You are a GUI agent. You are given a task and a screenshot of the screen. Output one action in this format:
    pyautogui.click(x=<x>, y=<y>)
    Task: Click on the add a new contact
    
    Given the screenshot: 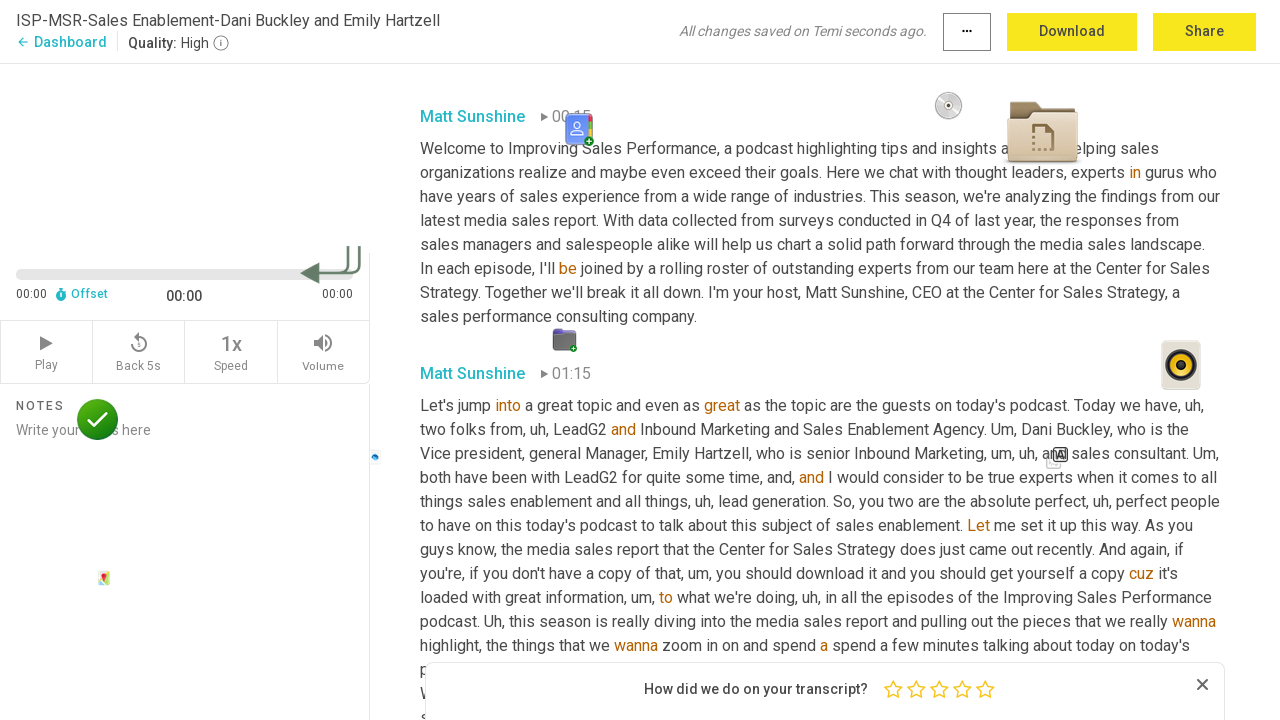 What is the action you would take?
    pyautogui.click(x=579, y=129)
    